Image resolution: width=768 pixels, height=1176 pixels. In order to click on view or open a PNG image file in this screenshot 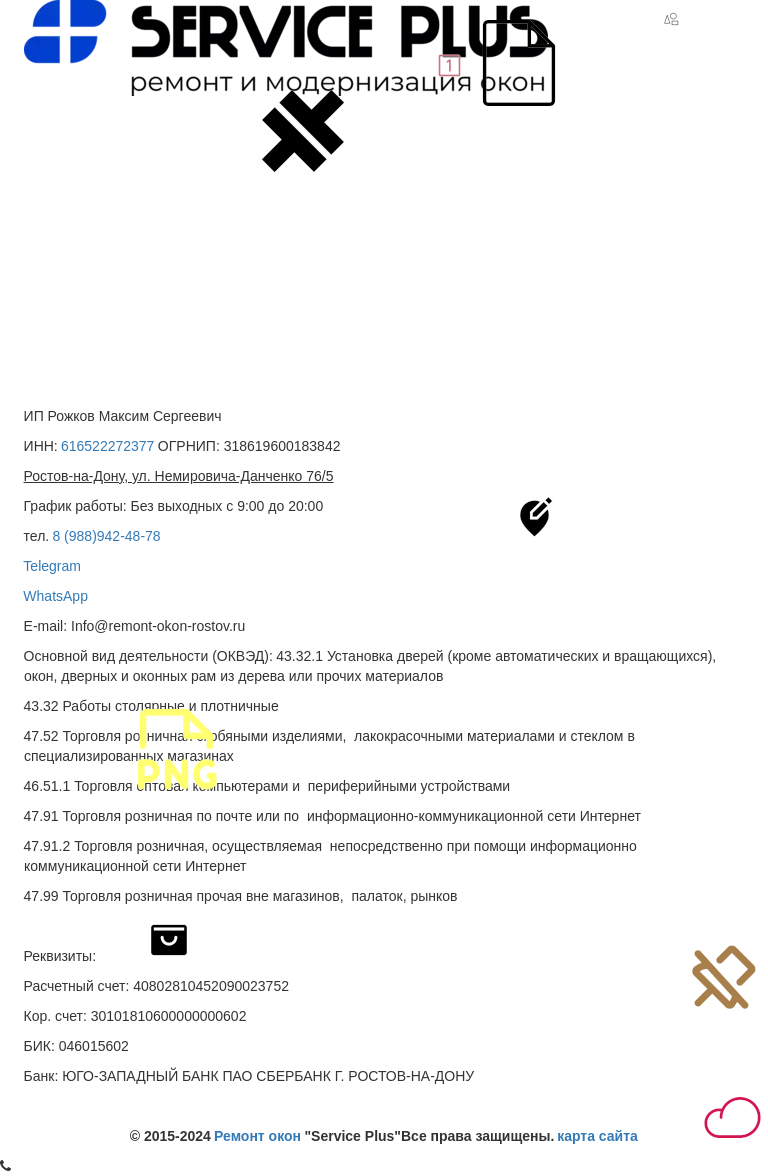, I will do `click(176, 752)`.